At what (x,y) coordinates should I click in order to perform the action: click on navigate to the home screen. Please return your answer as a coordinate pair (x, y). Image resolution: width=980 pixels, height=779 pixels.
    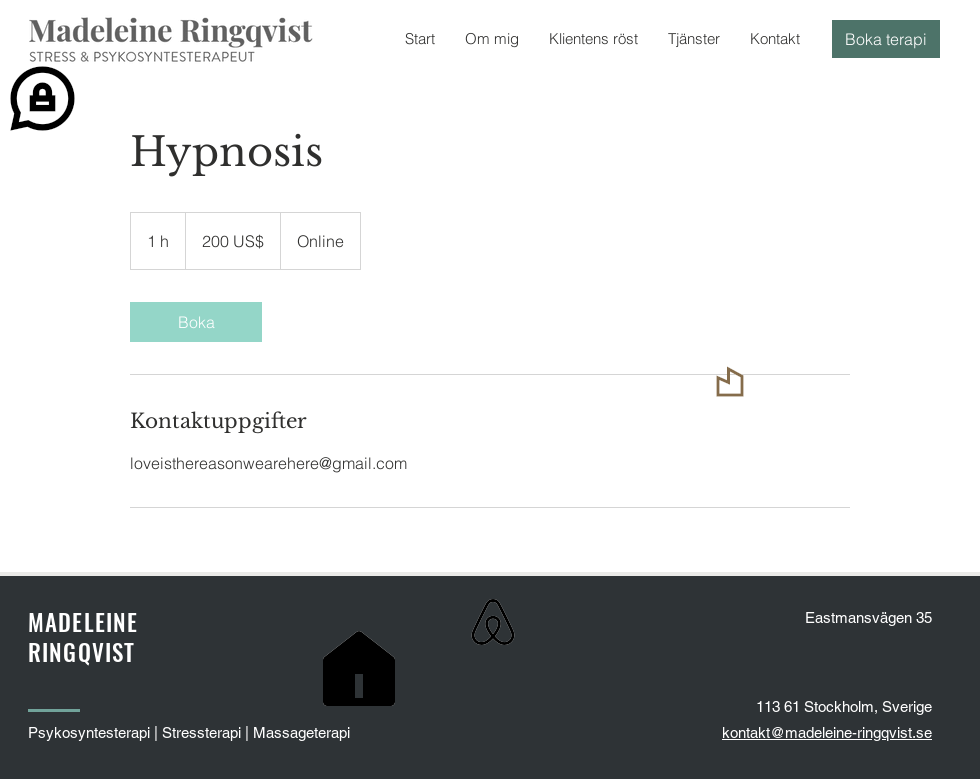
    Looking at the image, I should click on (359, 670).